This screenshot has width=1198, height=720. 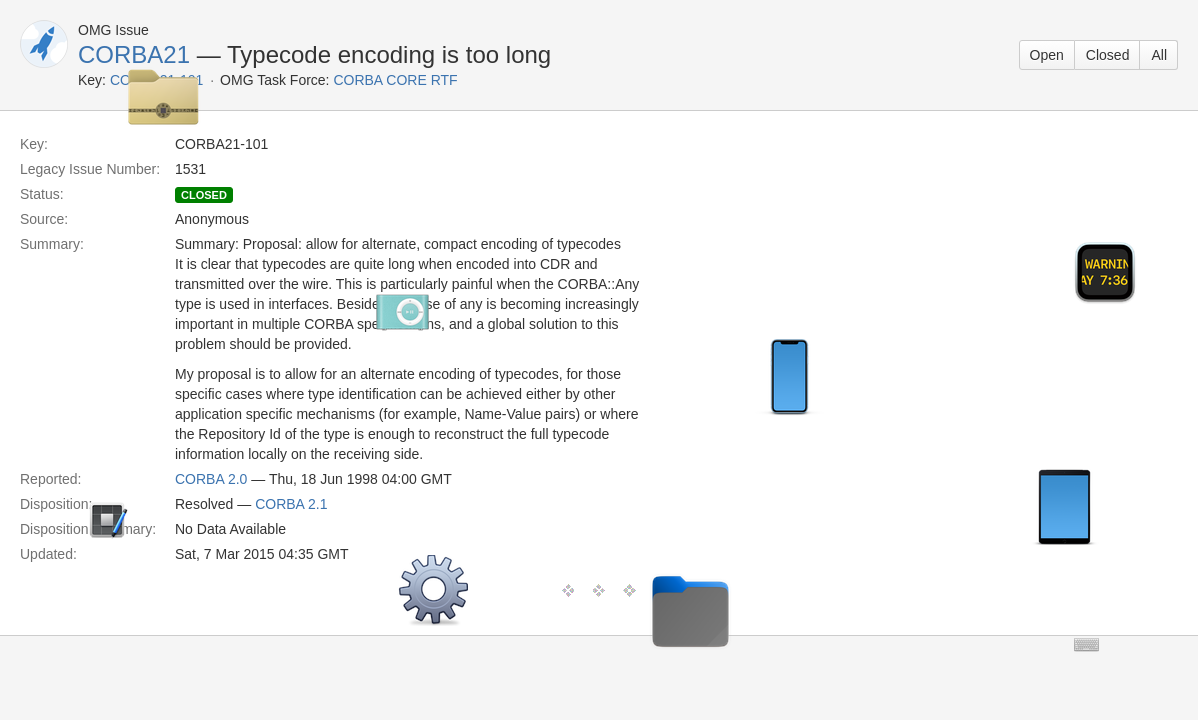 I want to click on open folder to view contents, so click(x=690, y=611).